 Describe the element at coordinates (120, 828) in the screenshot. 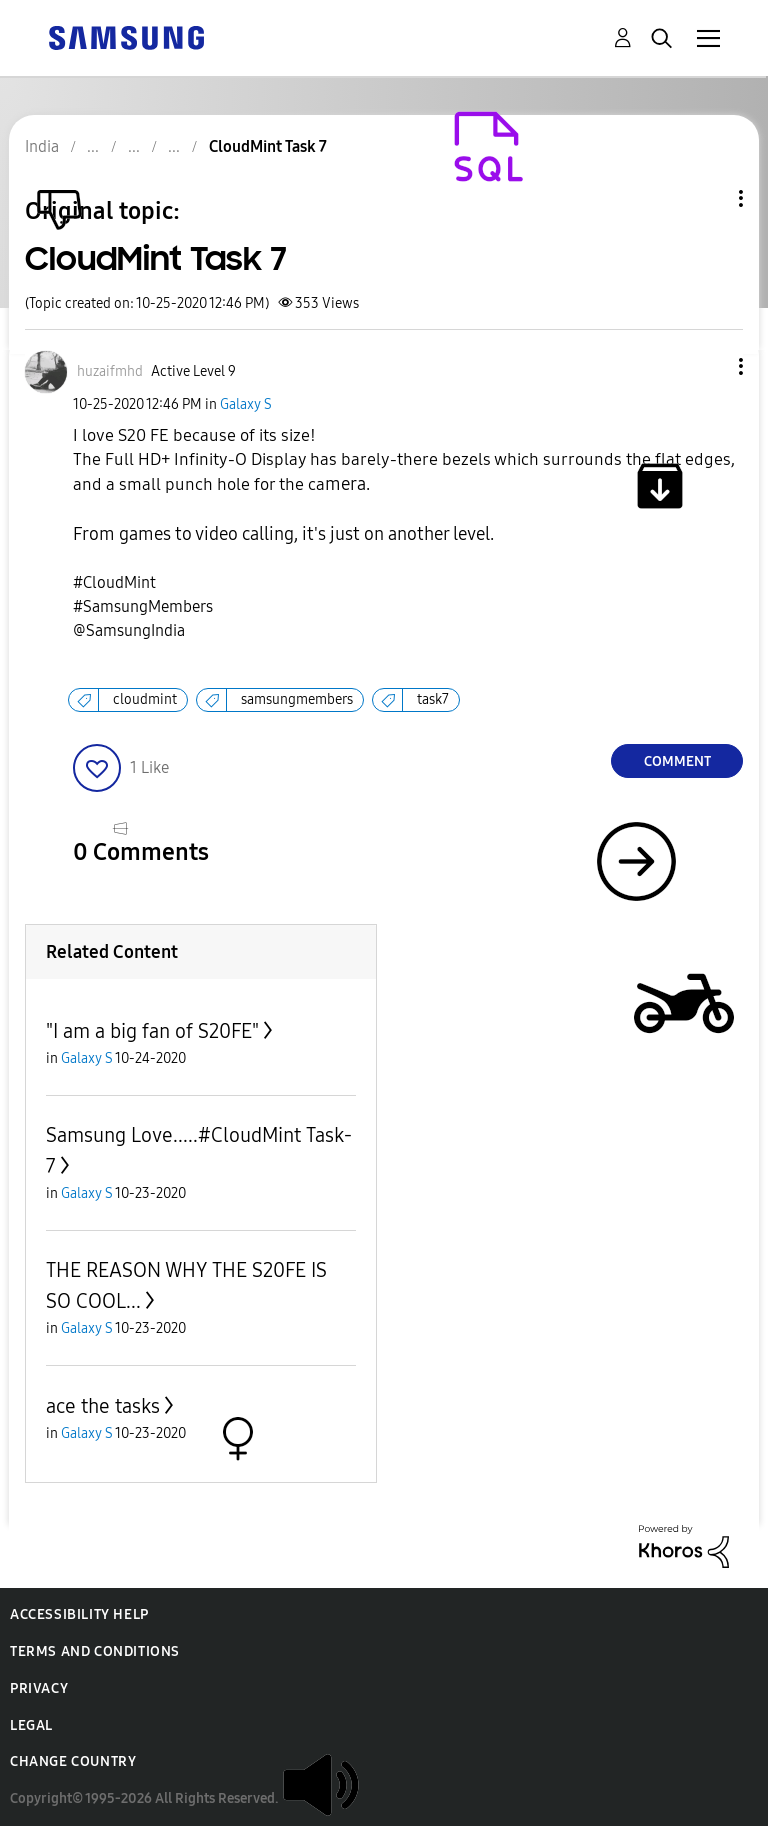

I see `adjust perspective or viewing angle` at that location.